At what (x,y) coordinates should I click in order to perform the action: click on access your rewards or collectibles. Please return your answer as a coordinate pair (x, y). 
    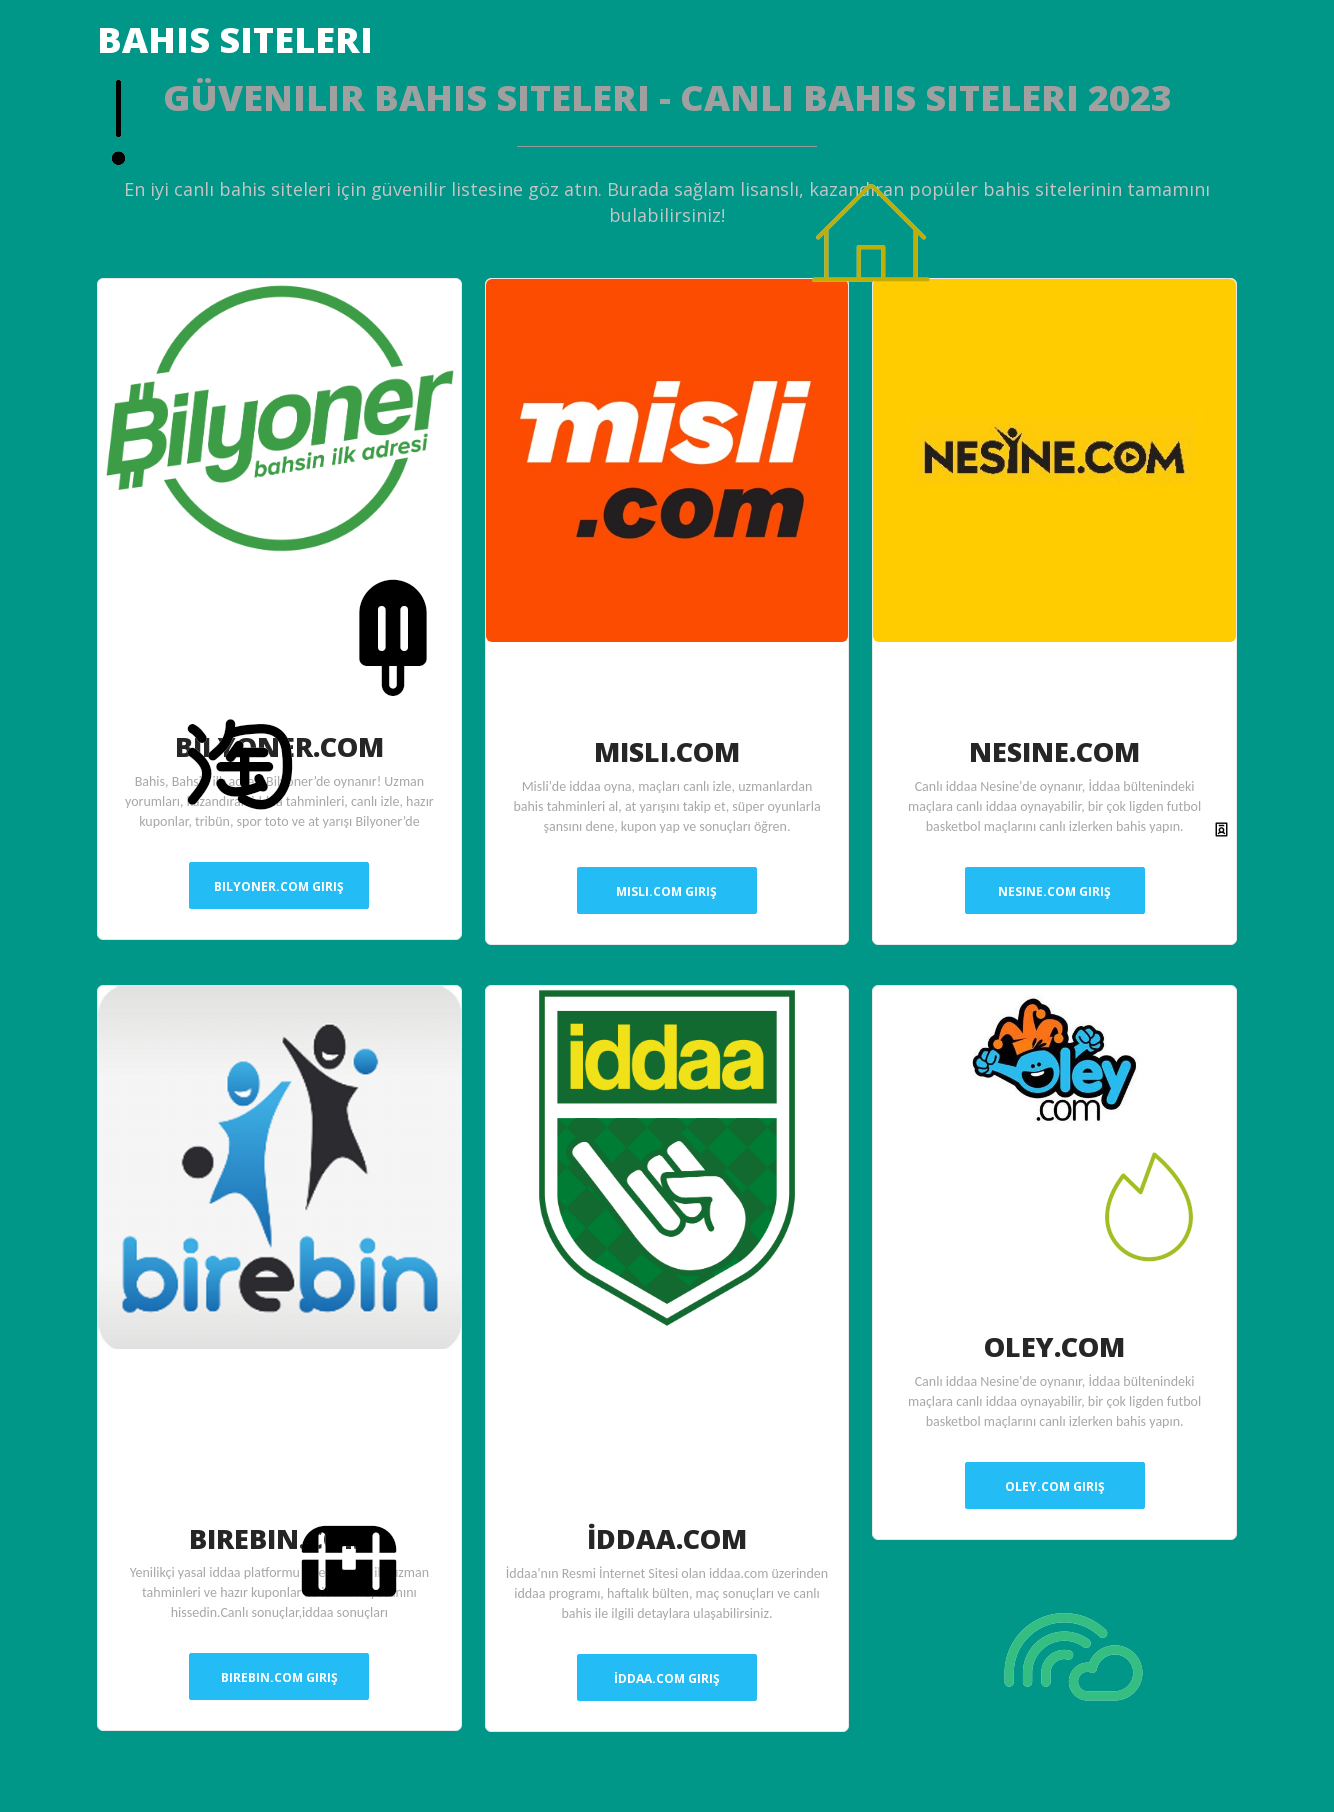
    Looking at the image, I should click on (349, 1563).